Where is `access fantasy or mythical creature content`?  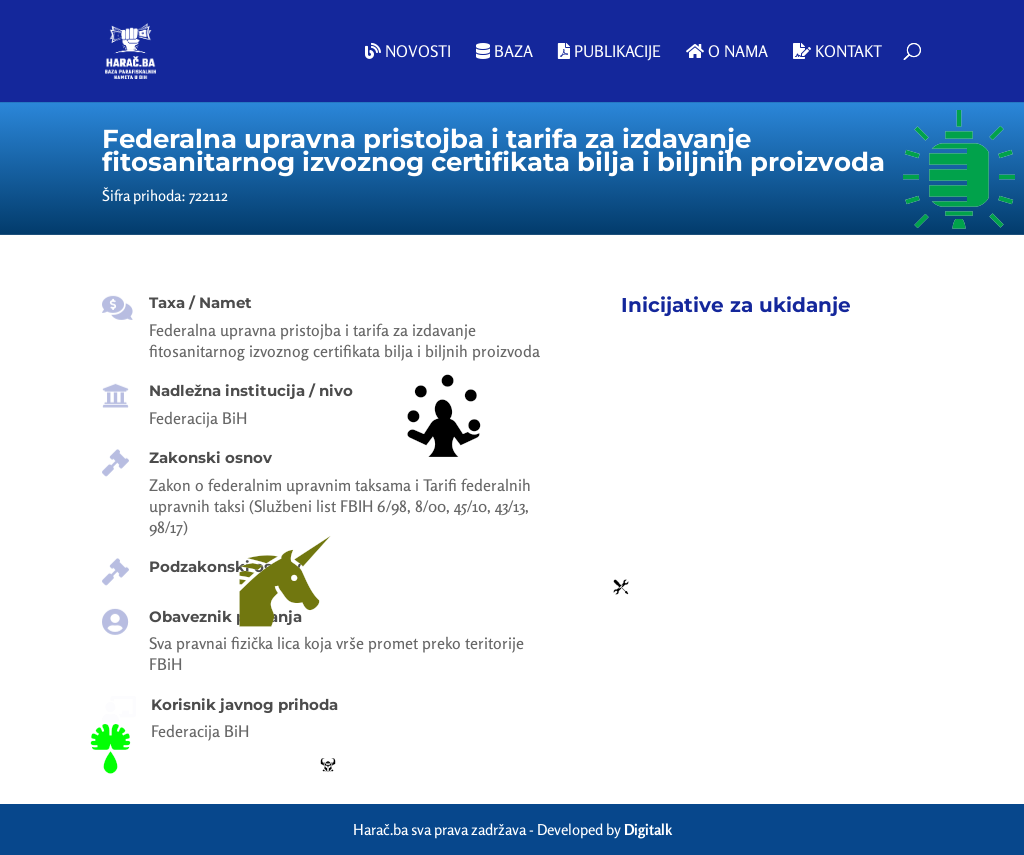
access fantasy or mythical creature content is located at coordinates (285, 581).